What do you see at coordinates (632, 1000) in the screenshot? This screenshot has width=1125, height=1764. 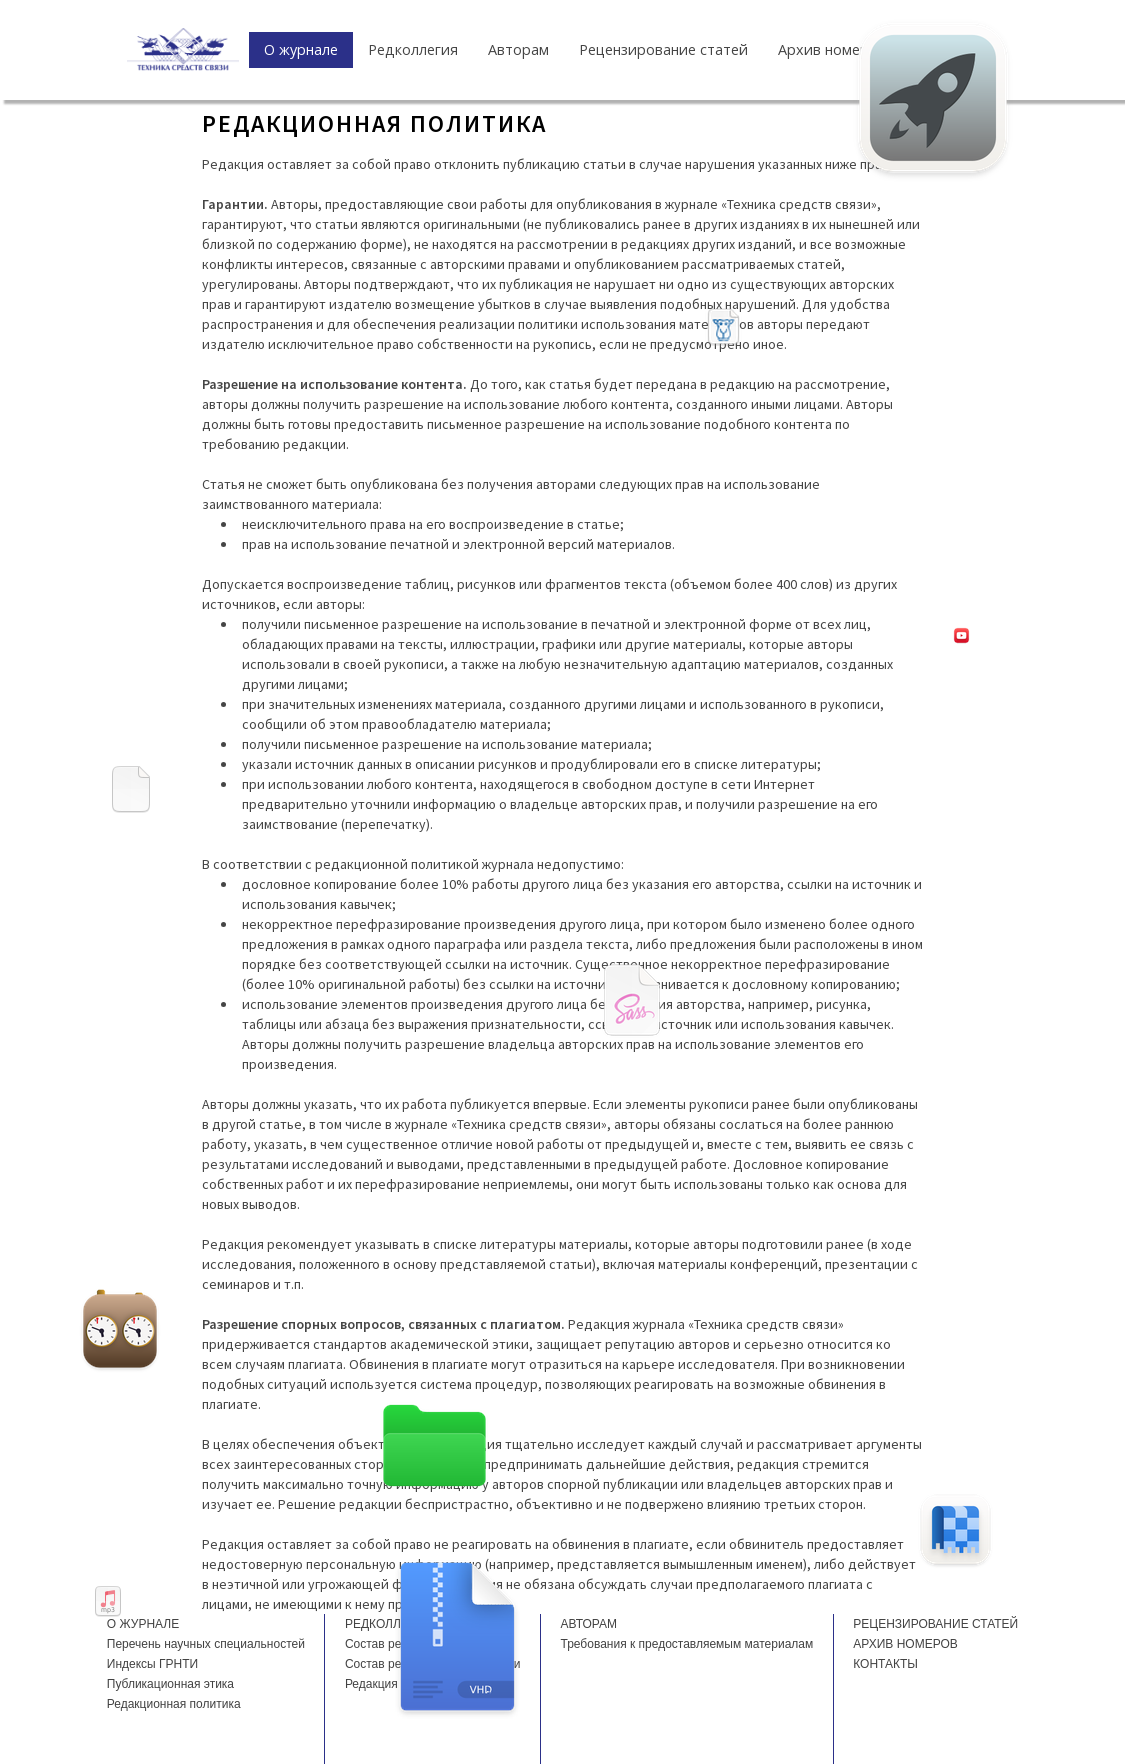 I see `indicates a sass stylesheet file` at bounding box center [632, 1000].